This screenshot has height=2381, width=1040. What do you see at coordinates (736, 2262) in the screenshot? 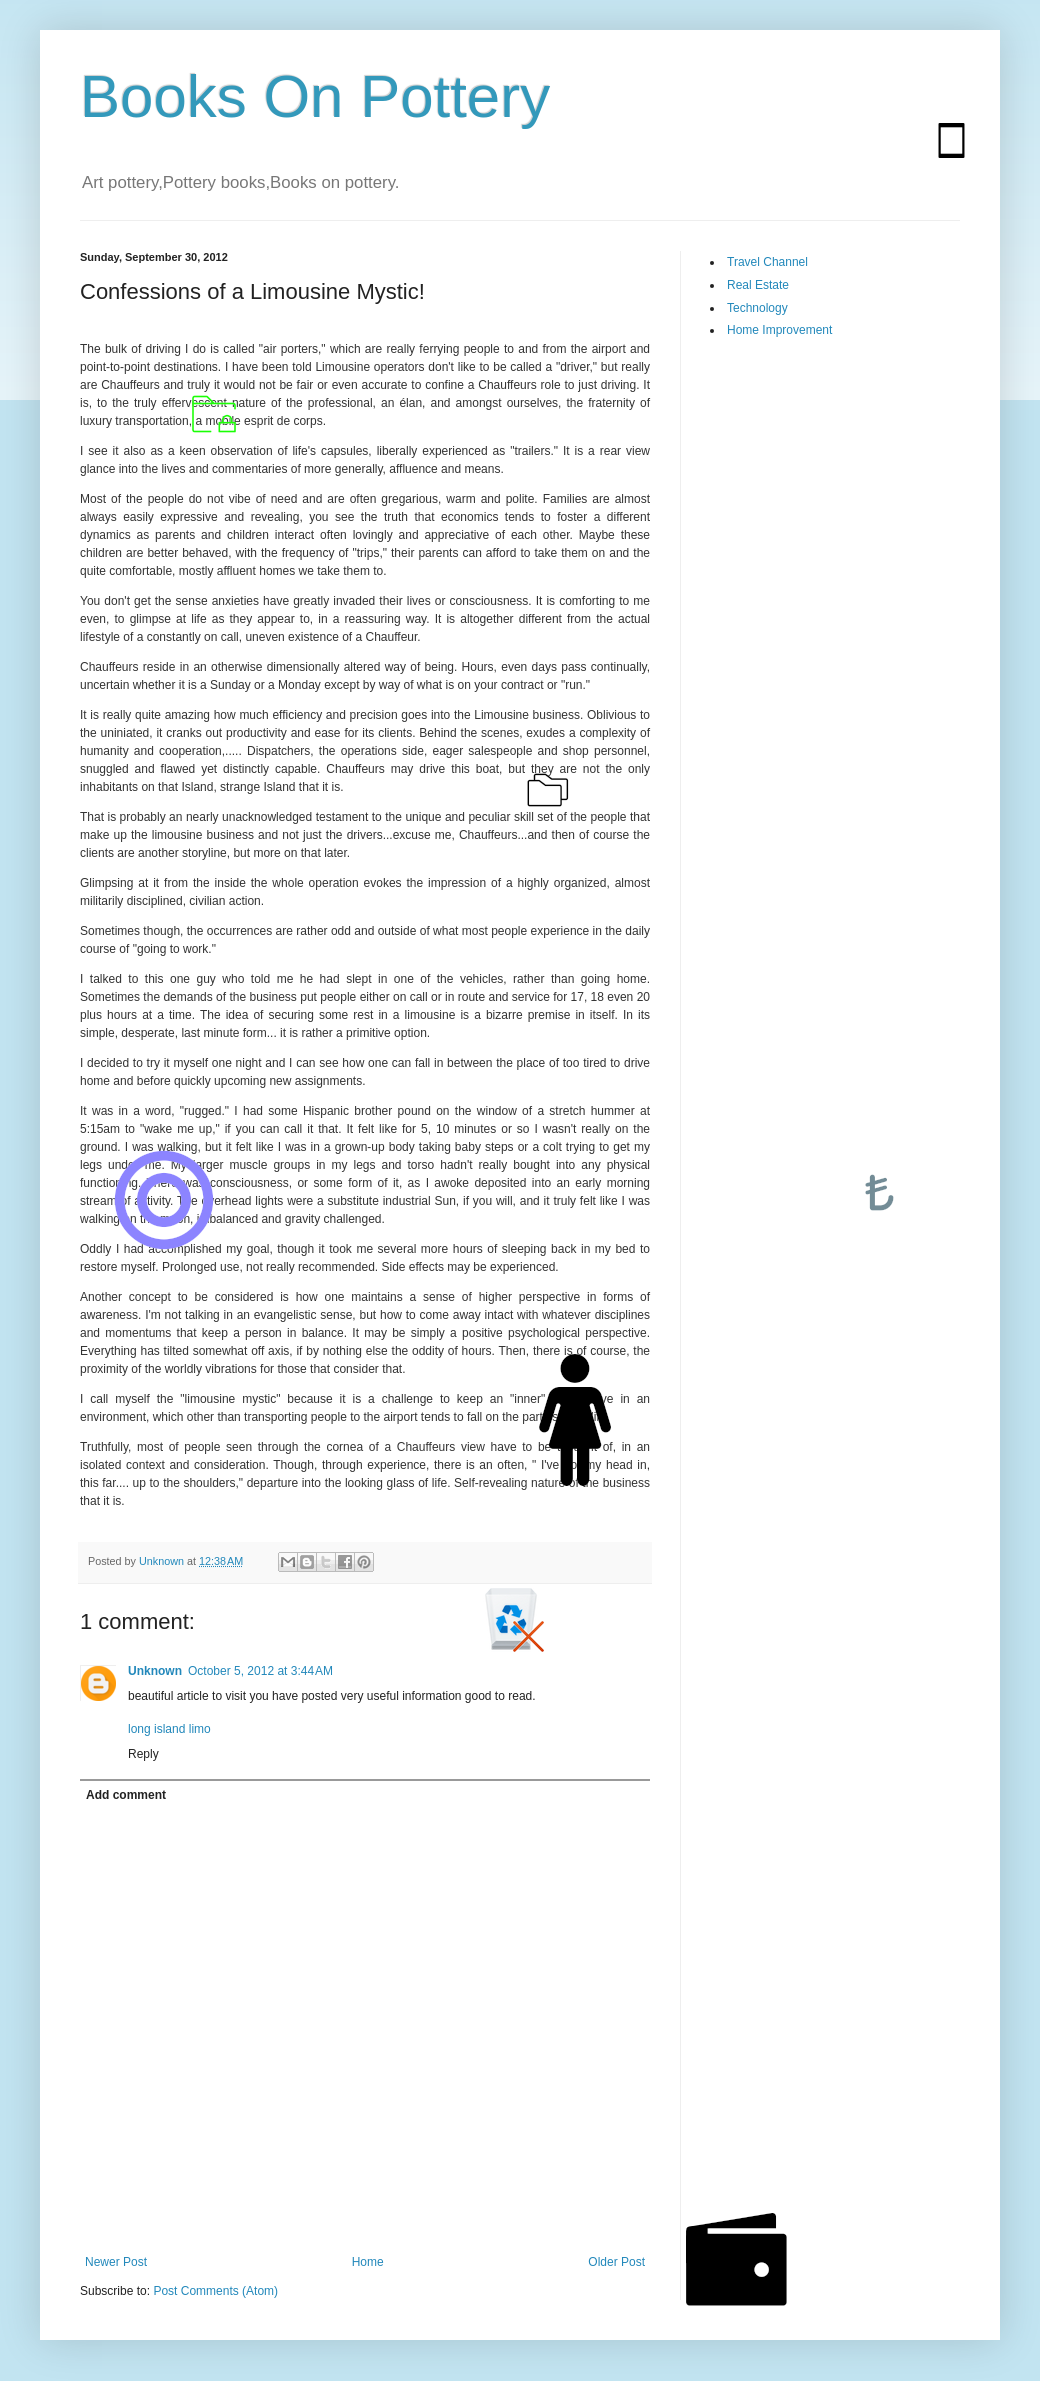
I see `access your wallet or payment methods` at bounding box center [736, 2262].